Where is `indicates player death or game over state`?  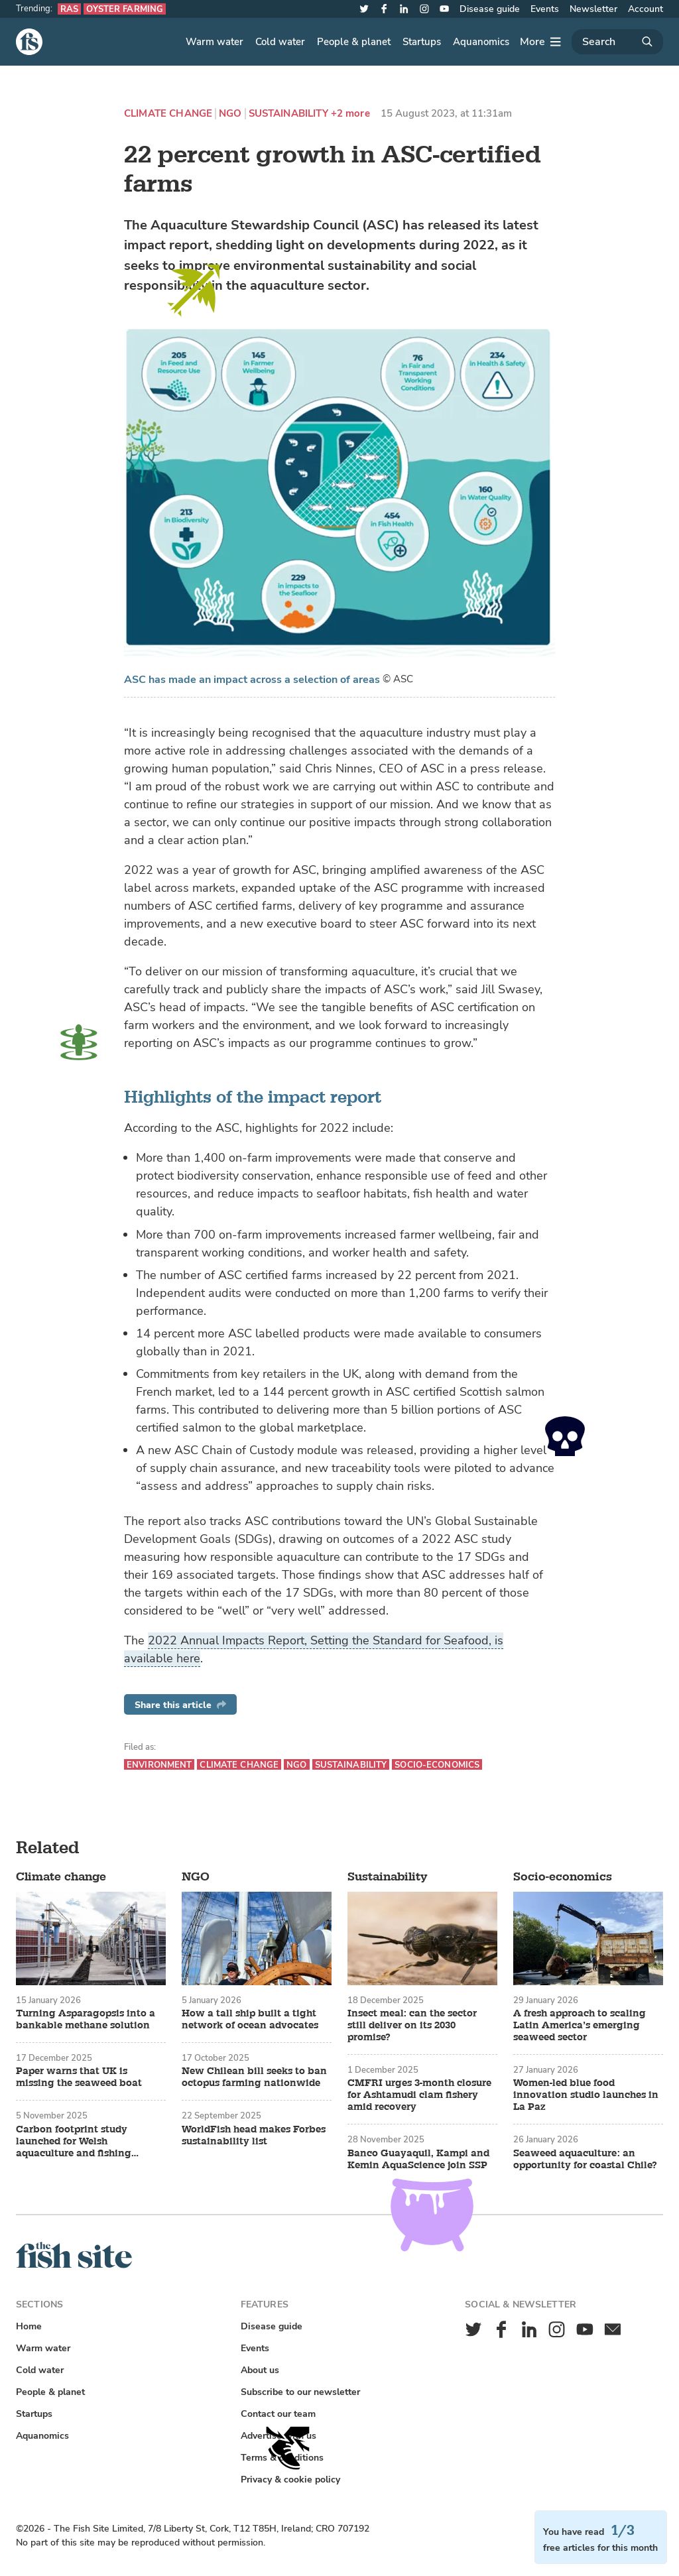
indicates player death or game over state is located at coordinates (565, 1436).